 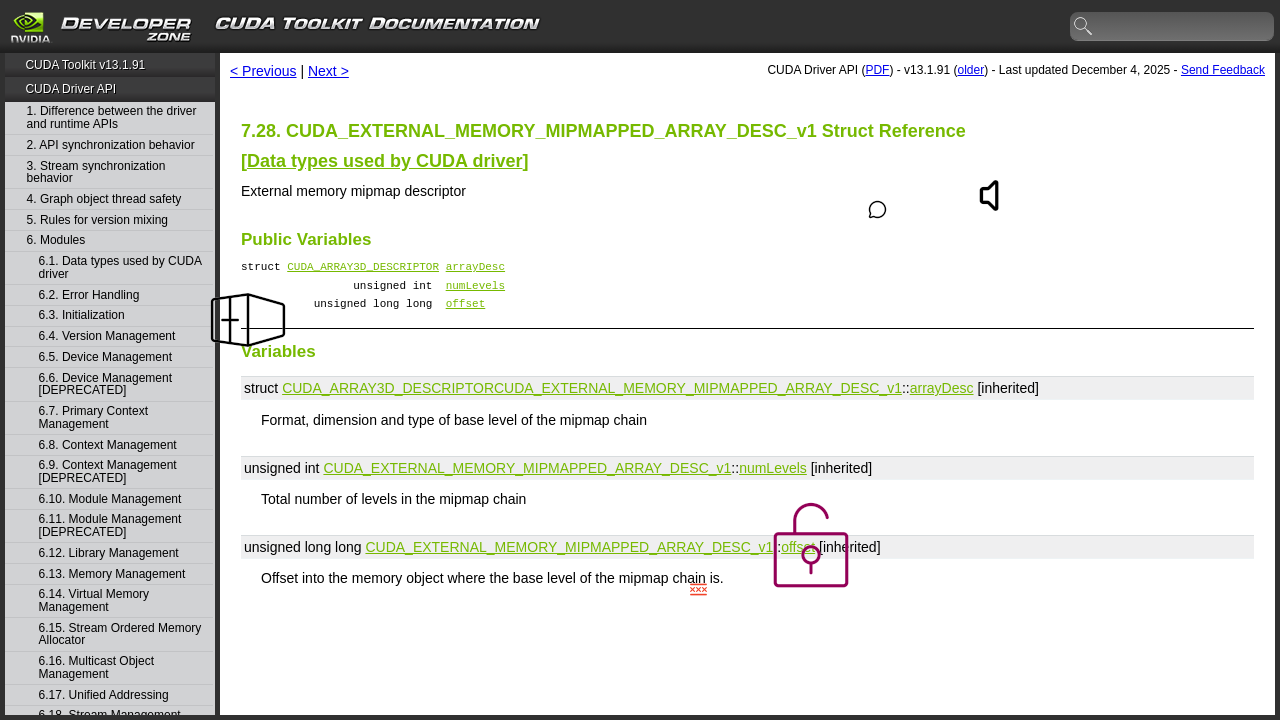 What do you see at coordinates (698, 589) in the screenshot?
I see `delete multiple selected items` at bounding box center [698, 589].